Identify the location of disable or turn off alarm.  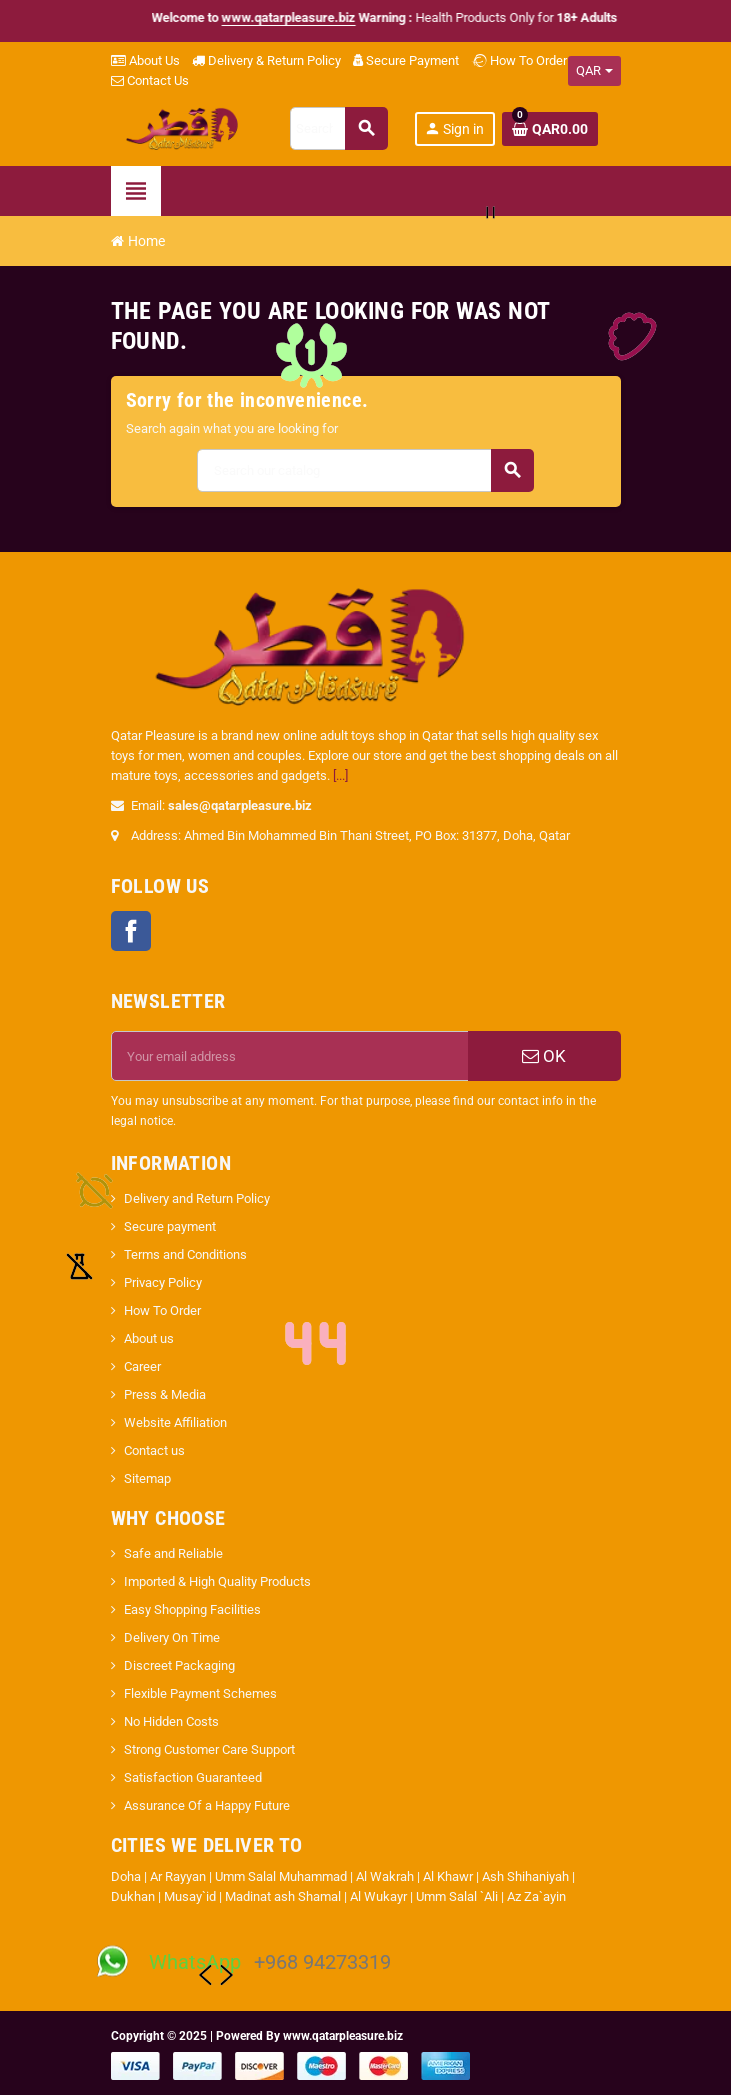
(94, 1190).